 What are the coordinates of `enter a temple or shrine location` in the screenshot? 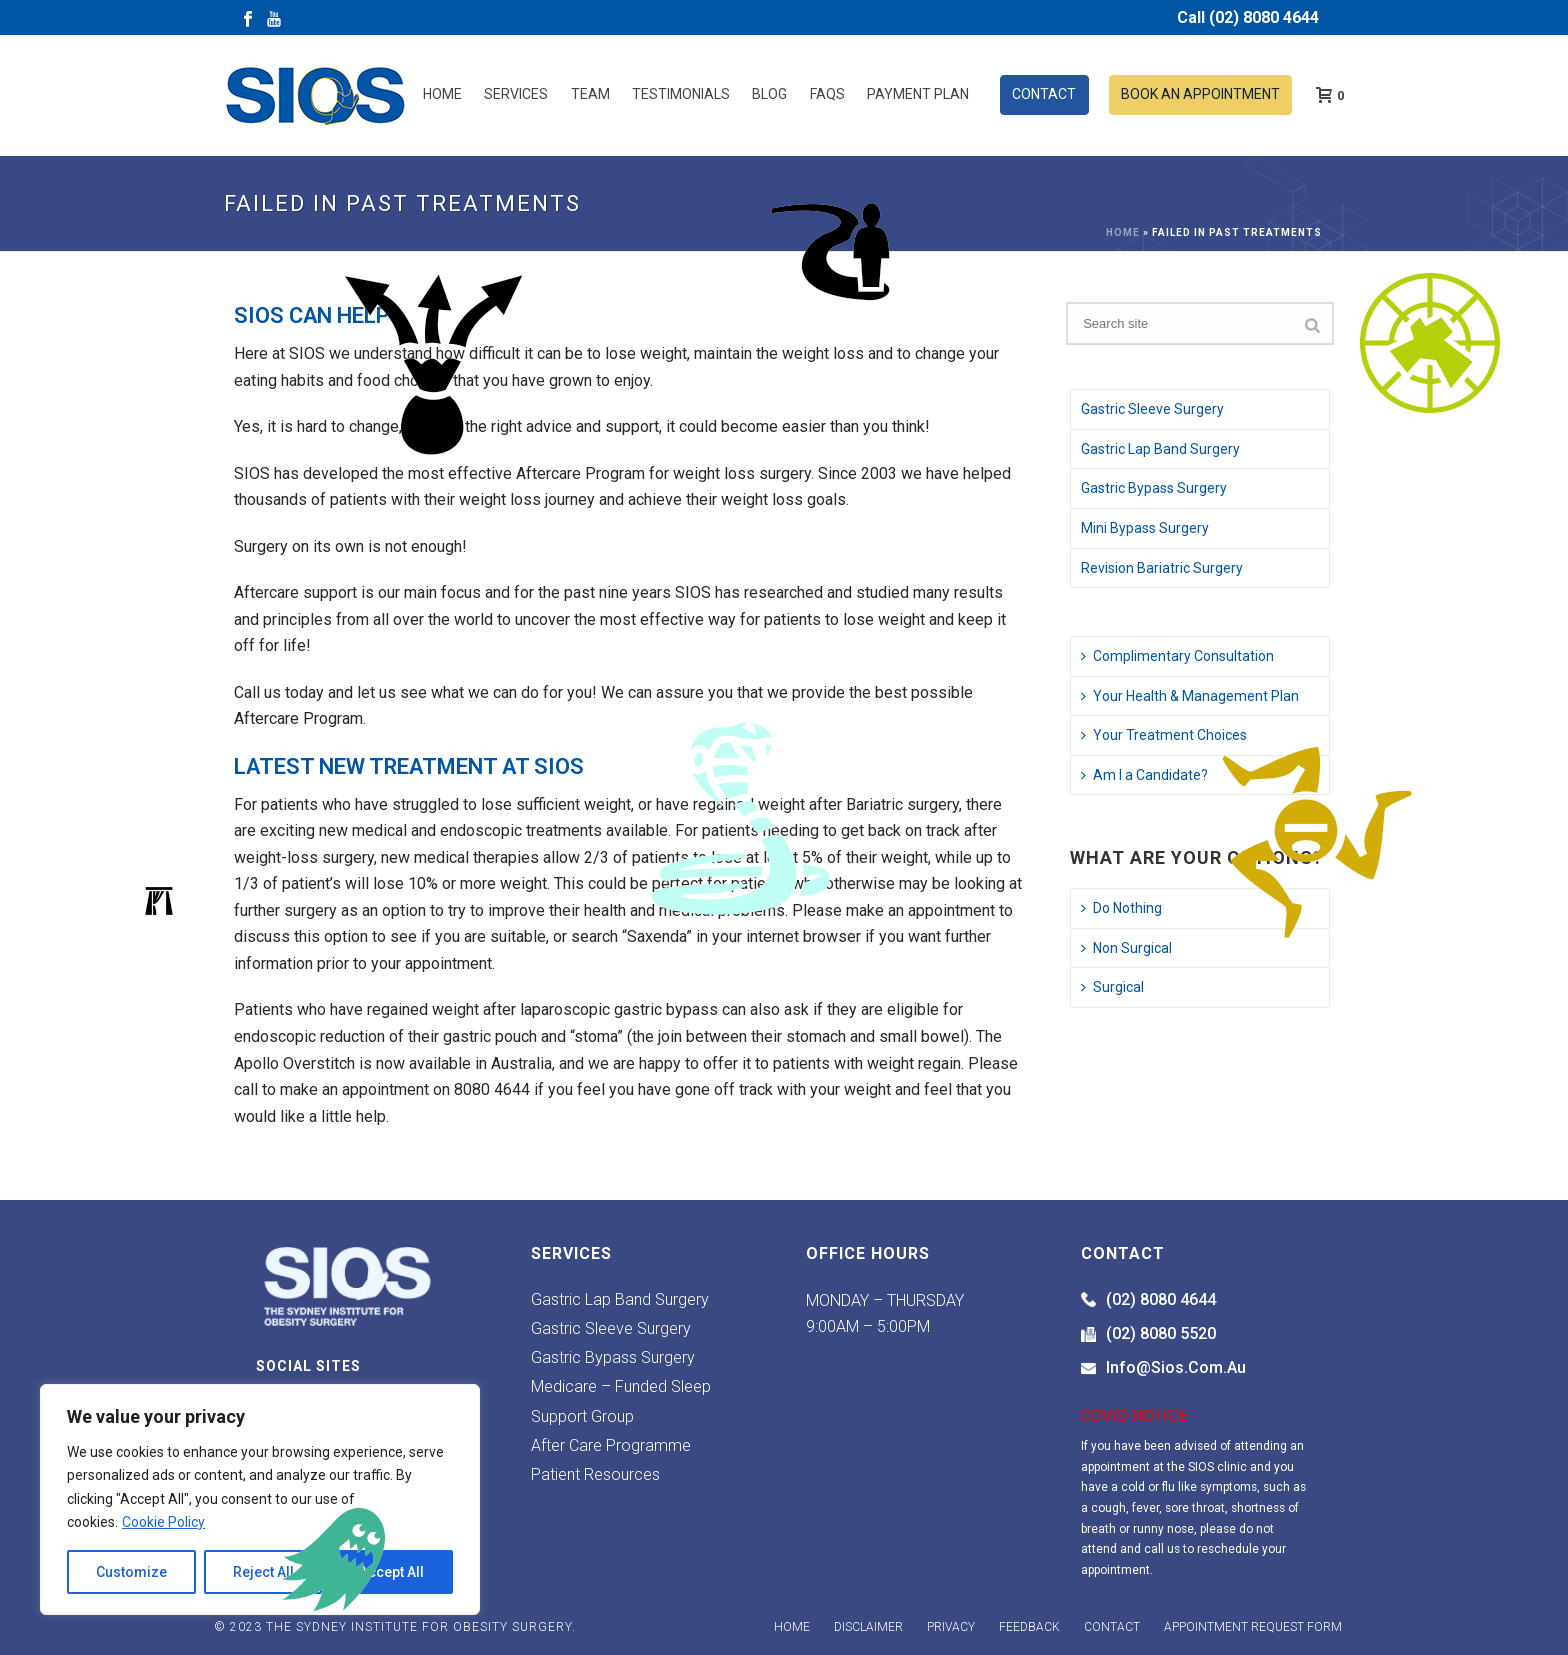 It's located at (159, 901).